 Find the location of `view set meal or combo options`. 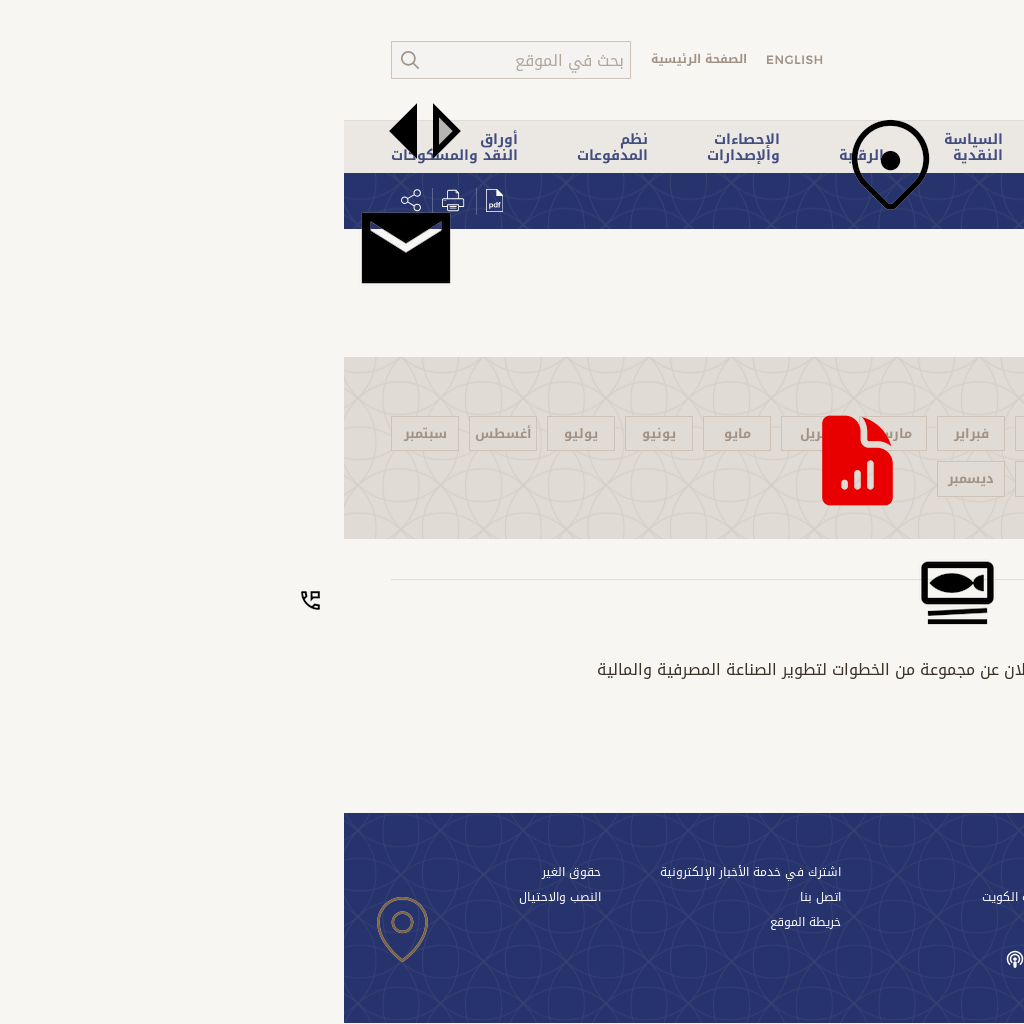

view set meal or combo options is located at coordinates (957, 594).